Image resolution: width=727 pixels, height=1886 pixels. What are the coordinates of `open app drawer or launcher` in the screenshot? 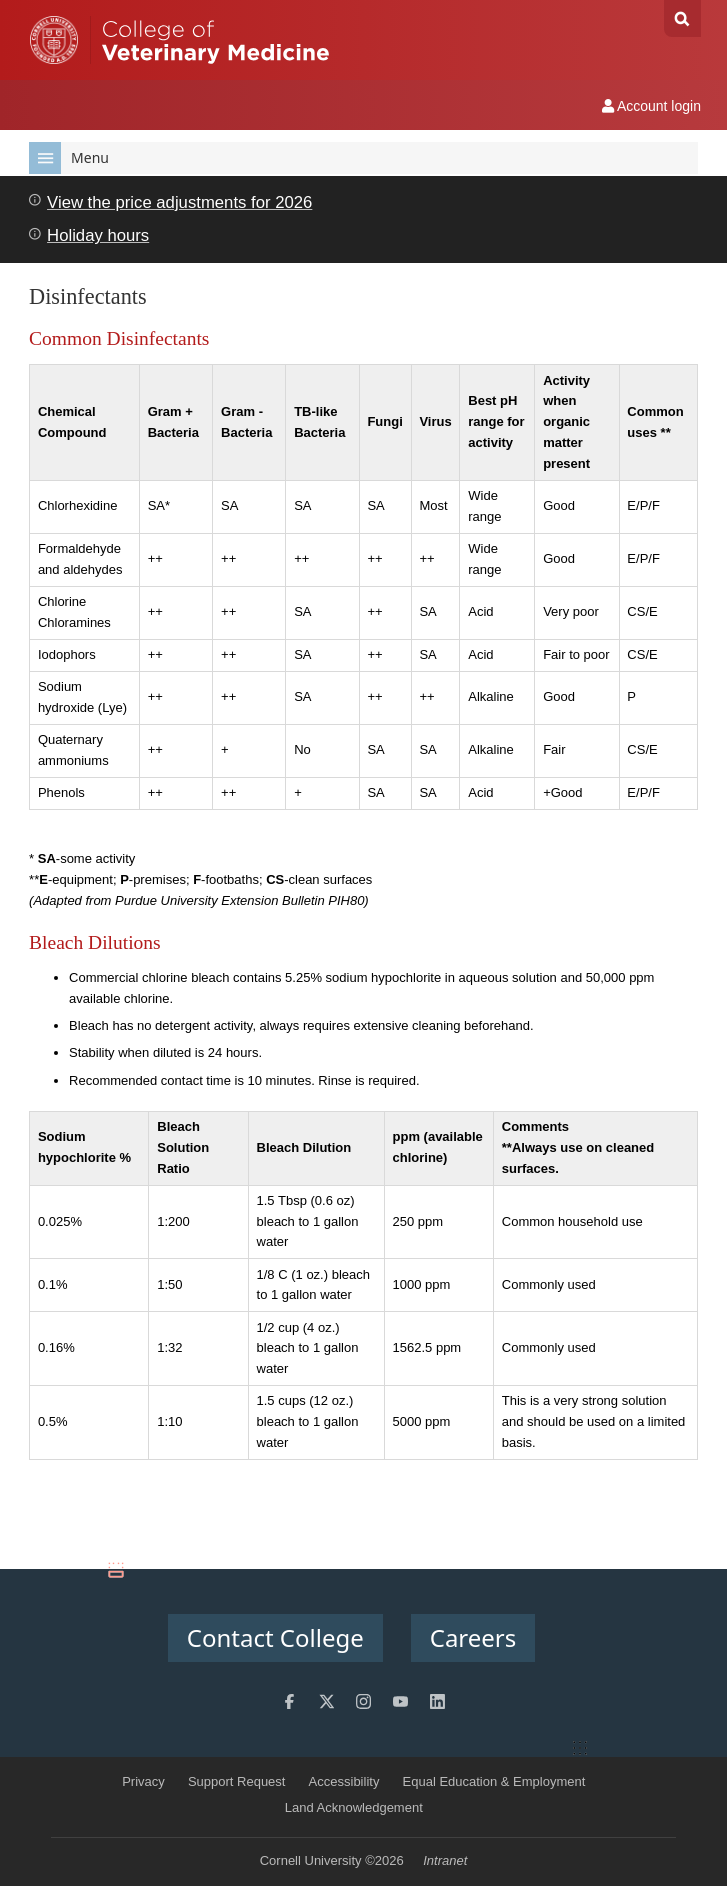 It's located at (580, 1748).